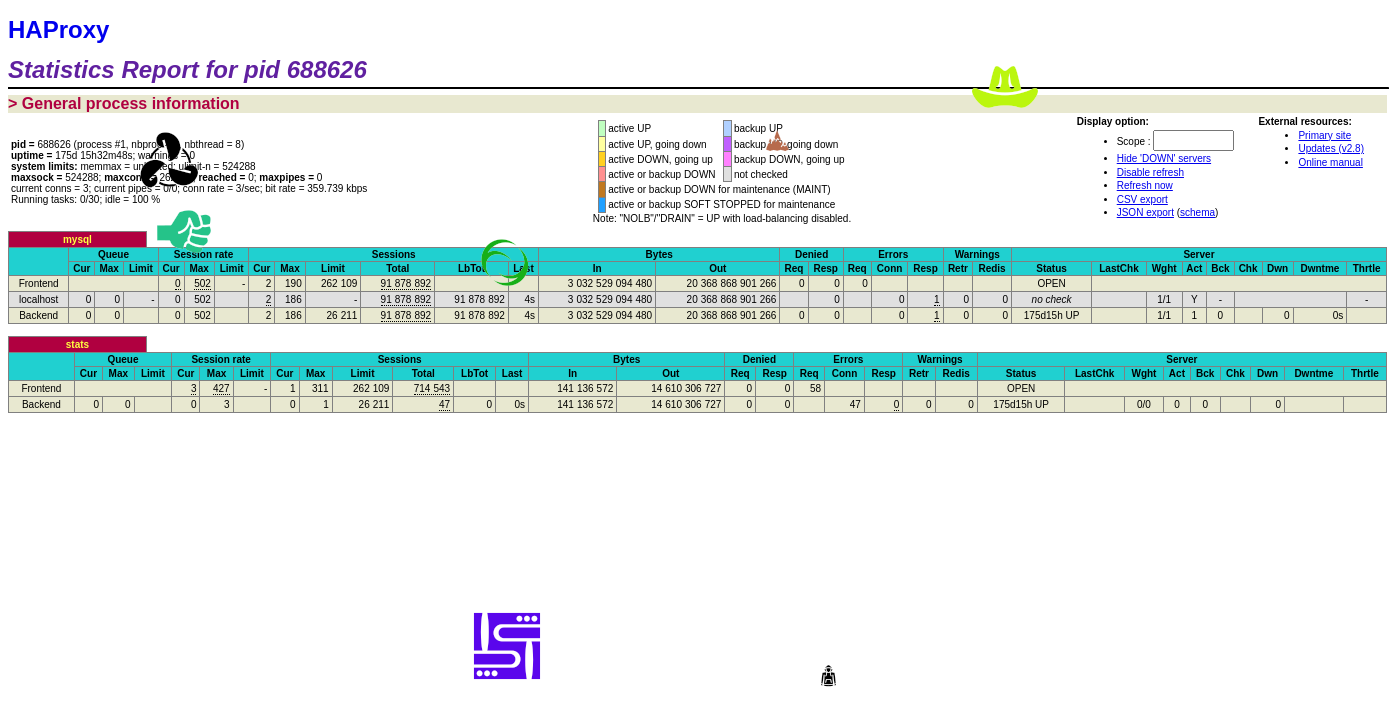 Image resolution: width=1395 pixels, height=720 pixels. What do you see at coordinates (828, 675) in the screenshot?
I see `browse hoodies or casual apparel` at bounding box center [828, 675].